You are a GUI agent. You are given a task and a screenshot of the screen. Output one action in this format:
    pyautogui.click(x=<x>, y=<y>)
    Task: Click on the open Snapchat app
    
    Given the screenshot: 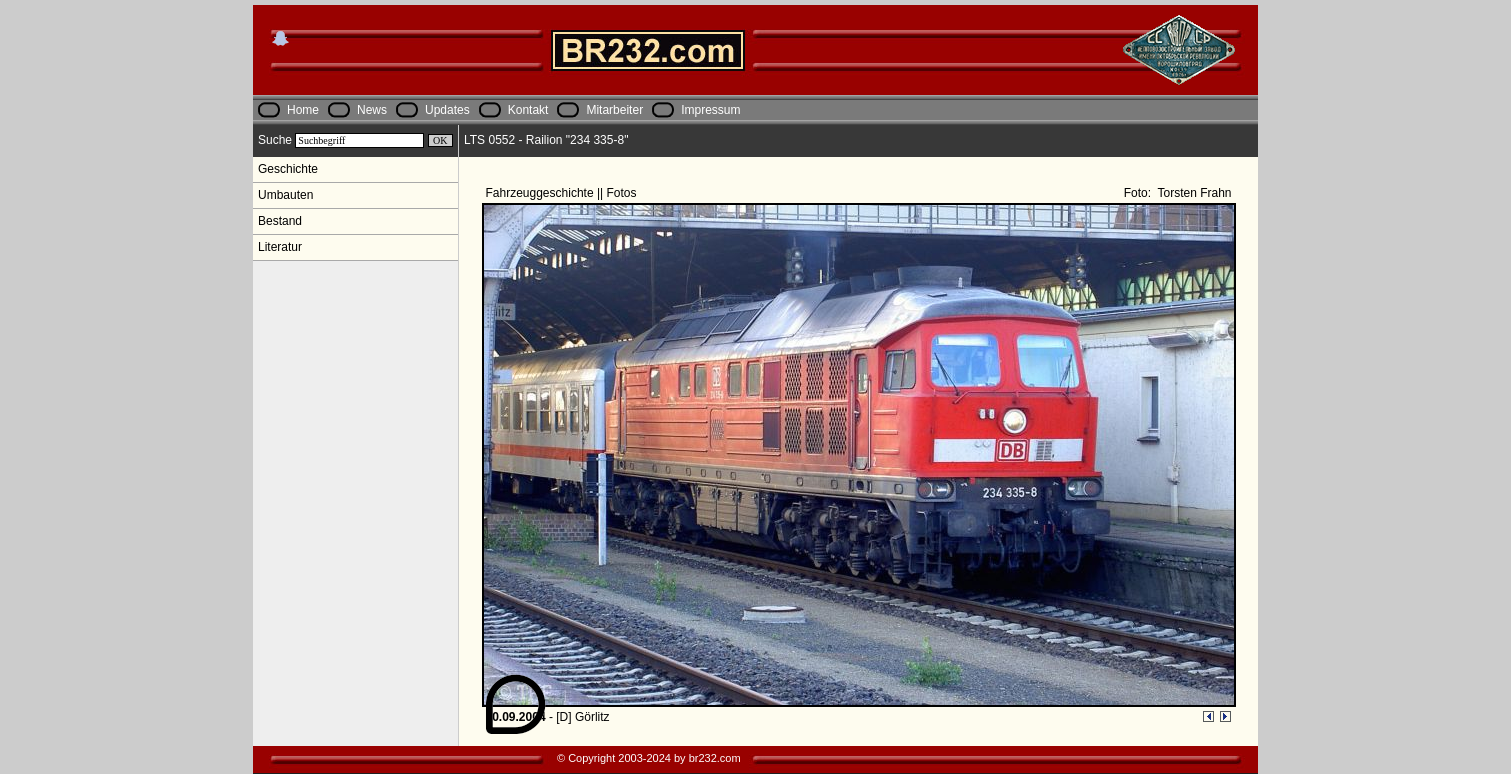 What is the action you would take?
    pyautogui.click(x=280, y=38)
    